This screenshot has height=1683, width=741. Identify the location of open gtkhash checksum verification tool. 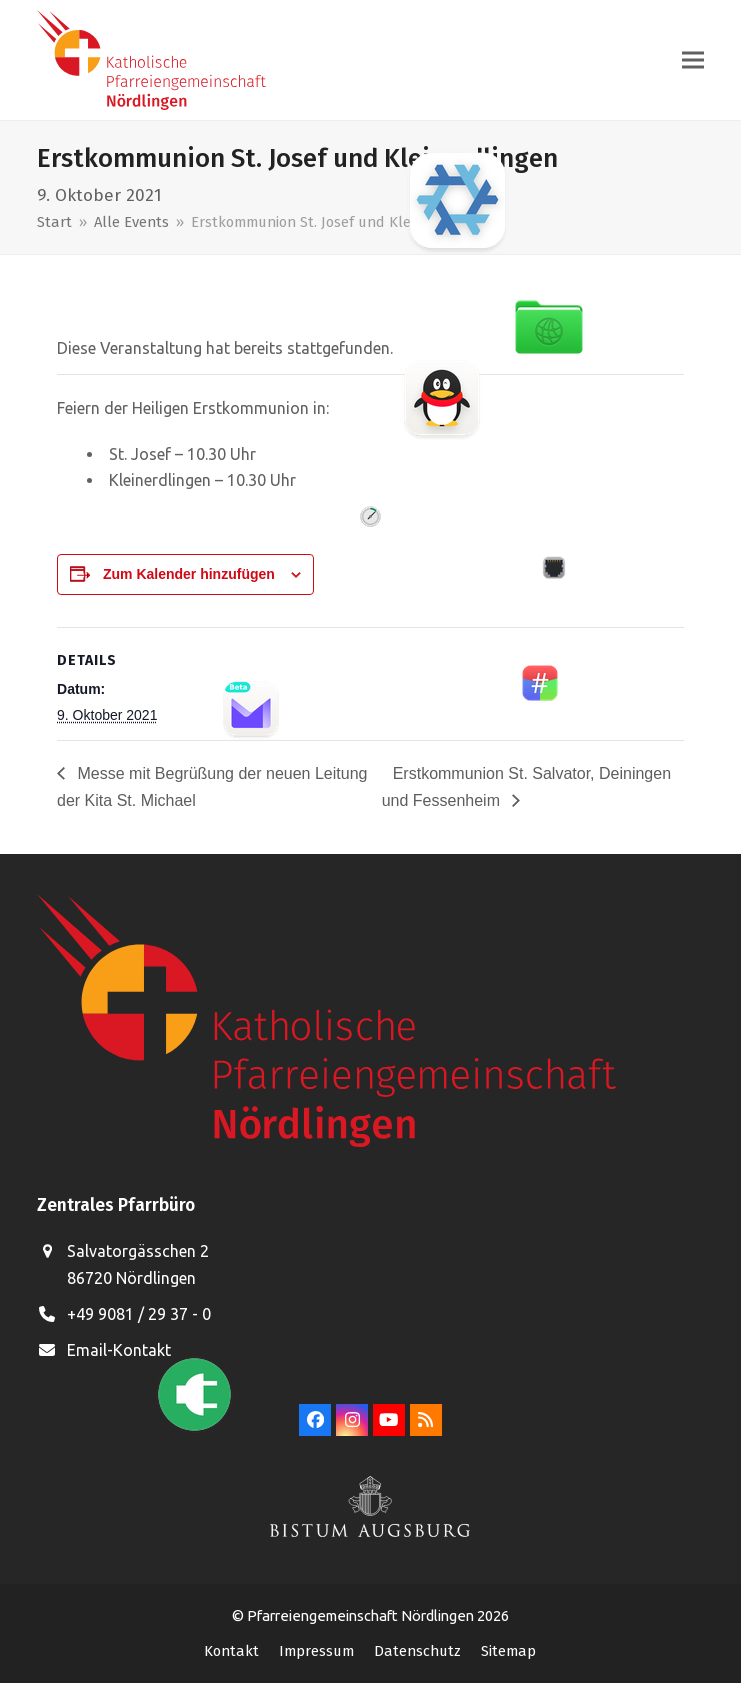
(540, 683).